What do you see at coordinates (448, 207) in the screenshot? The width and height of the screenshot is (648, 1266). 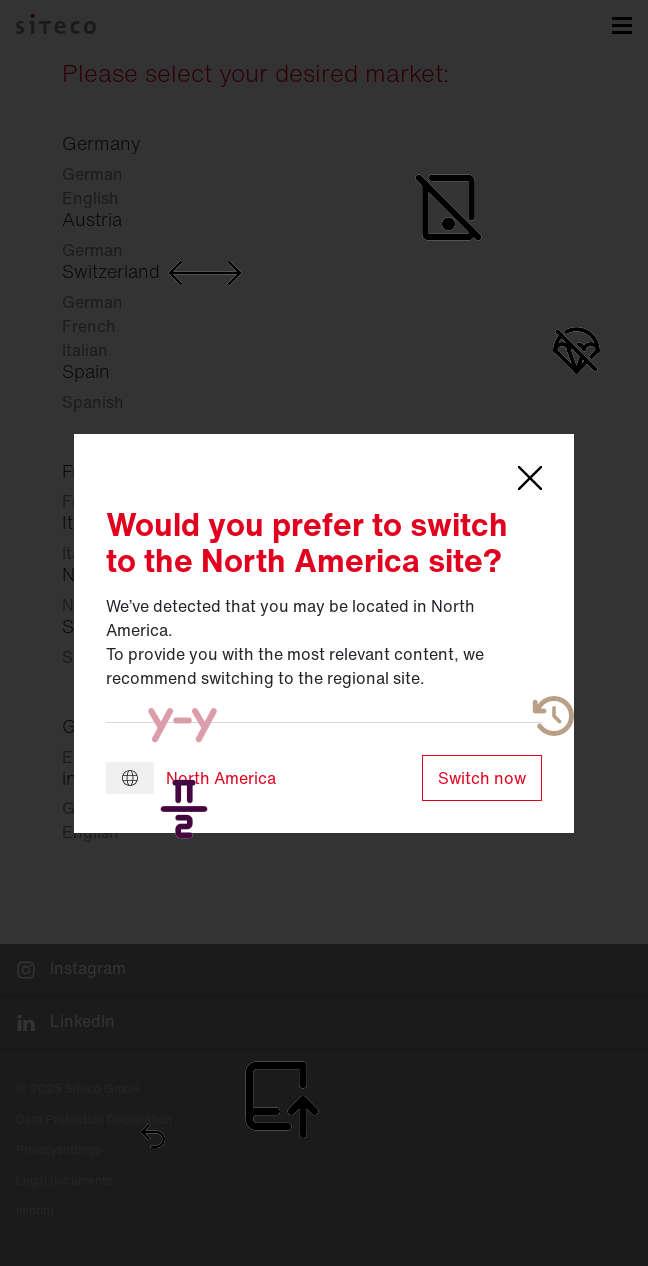 I see `tablet device is disabled or unavailable` at bounding box center [448, 207].